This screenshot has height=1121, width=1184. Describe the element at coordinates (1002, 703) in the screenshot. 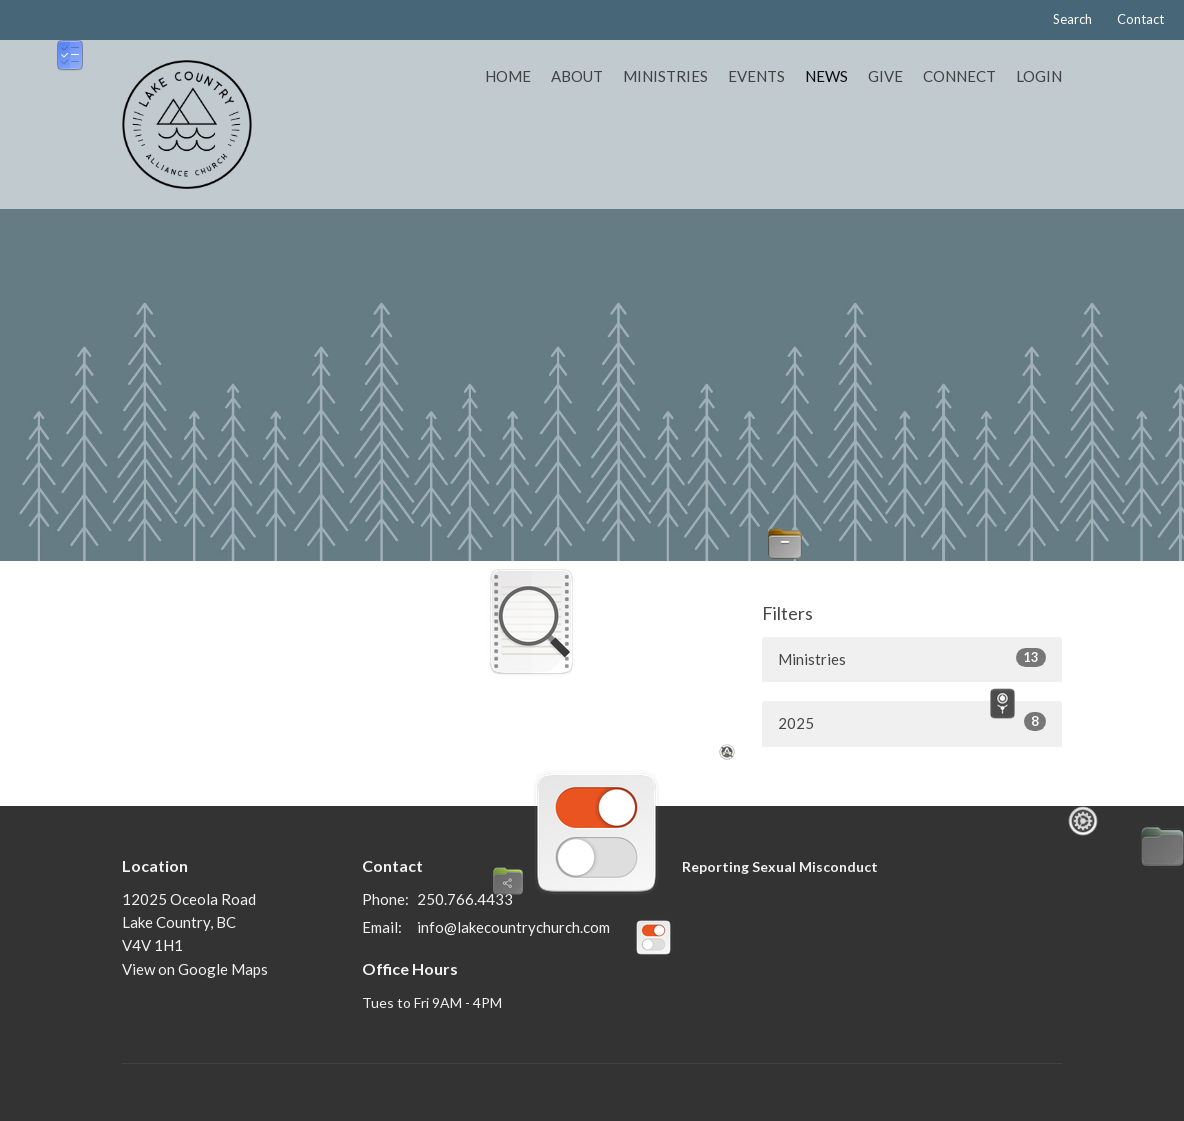

I see `open déjà dup backup utility` at that location.